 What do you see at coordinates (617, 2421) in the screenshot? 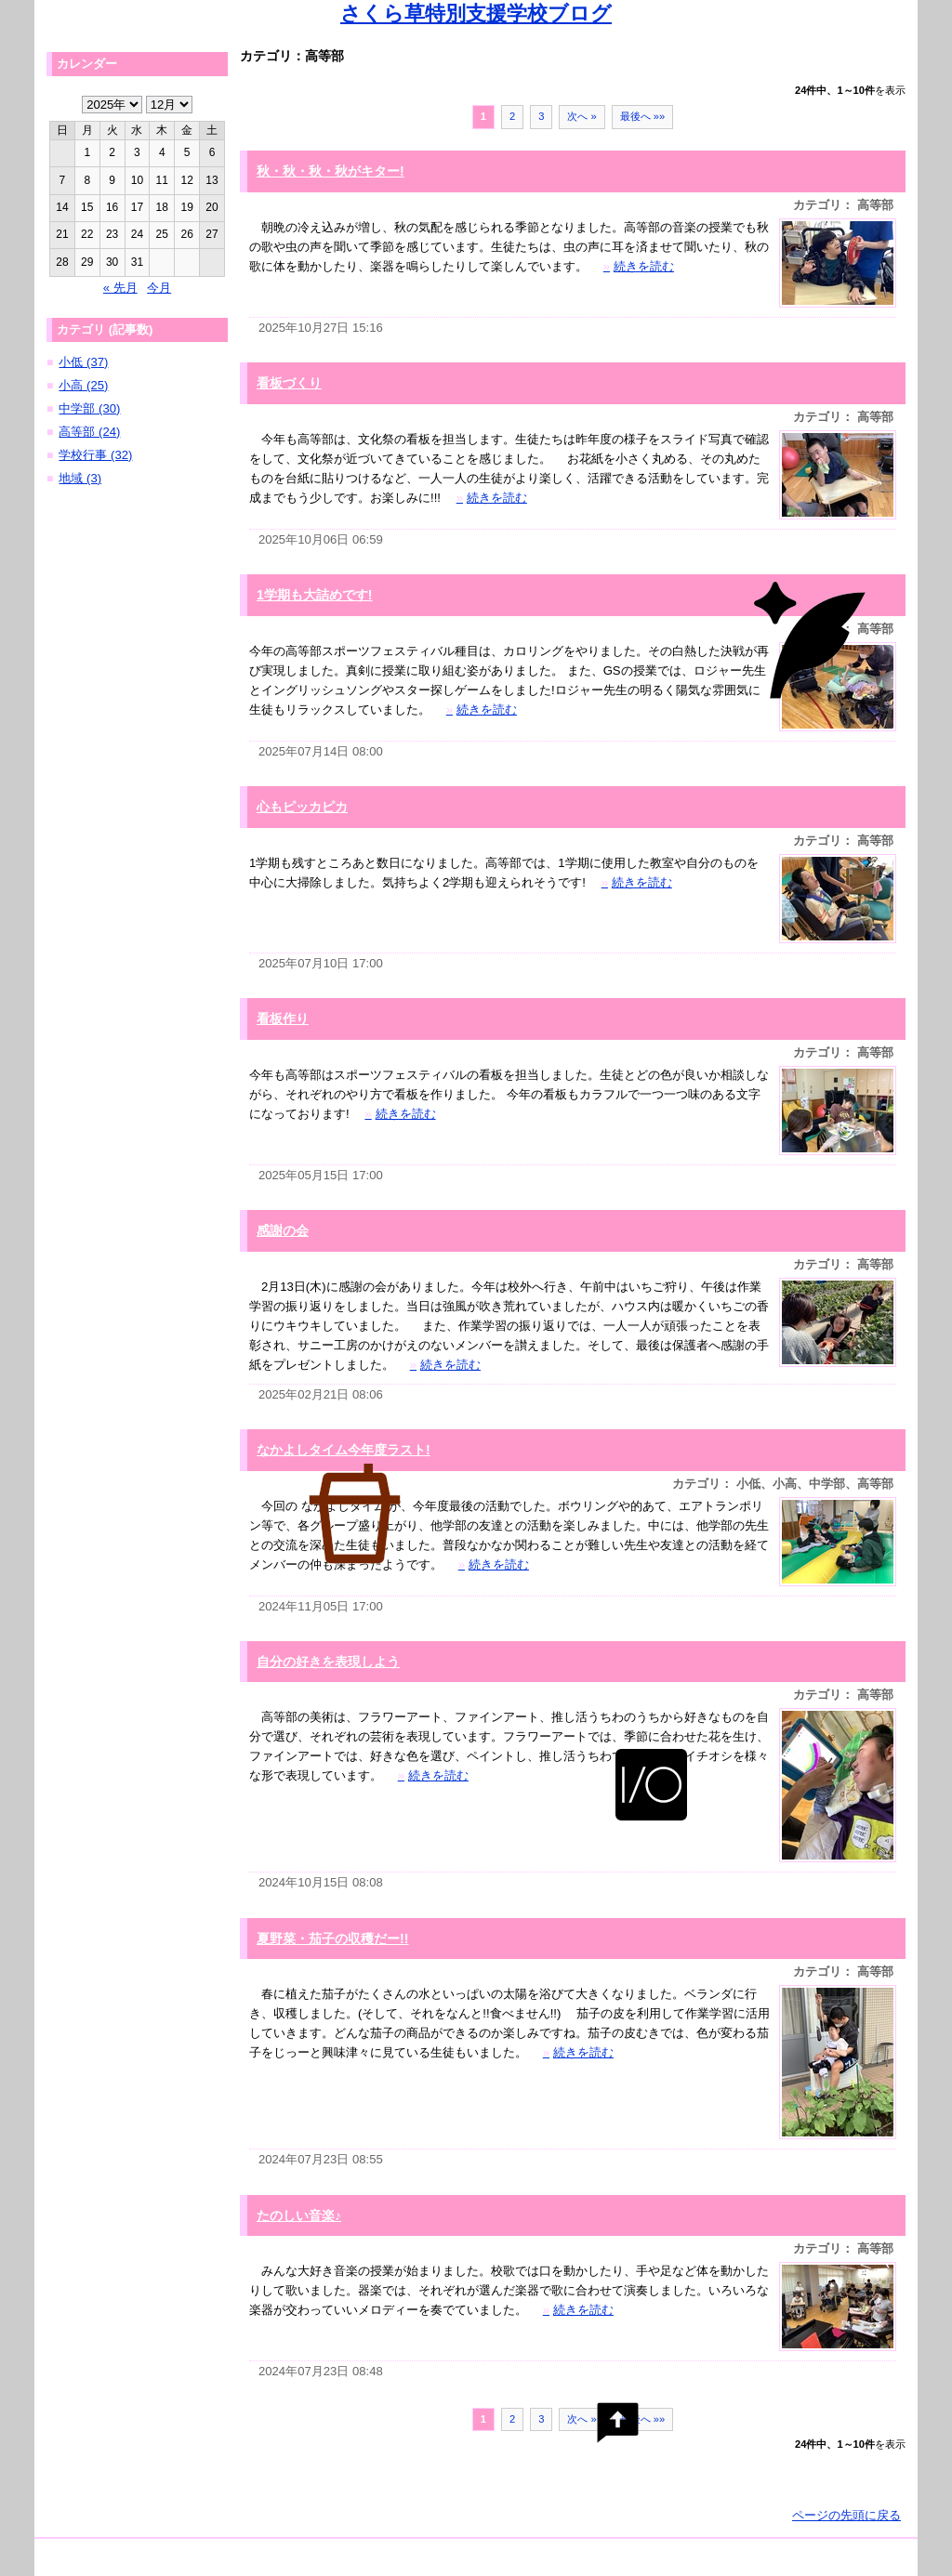
I see `upload a file to the conversation` at bounding box center [617, 2421].